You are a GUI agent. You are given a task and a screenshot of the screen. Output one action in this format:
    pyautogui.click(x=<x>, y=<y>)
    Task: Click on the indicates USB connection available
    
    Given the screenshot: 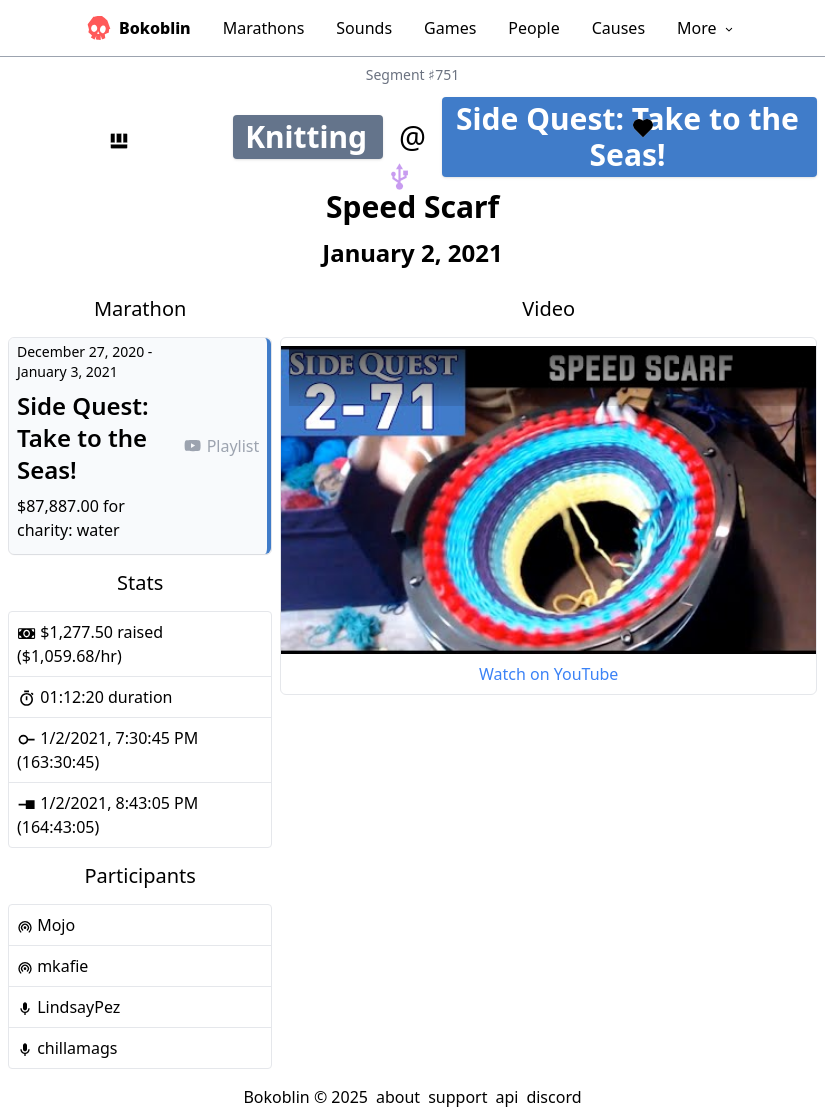 What is the action you would take?
    pyautogui.click(x=399, y=176)
    